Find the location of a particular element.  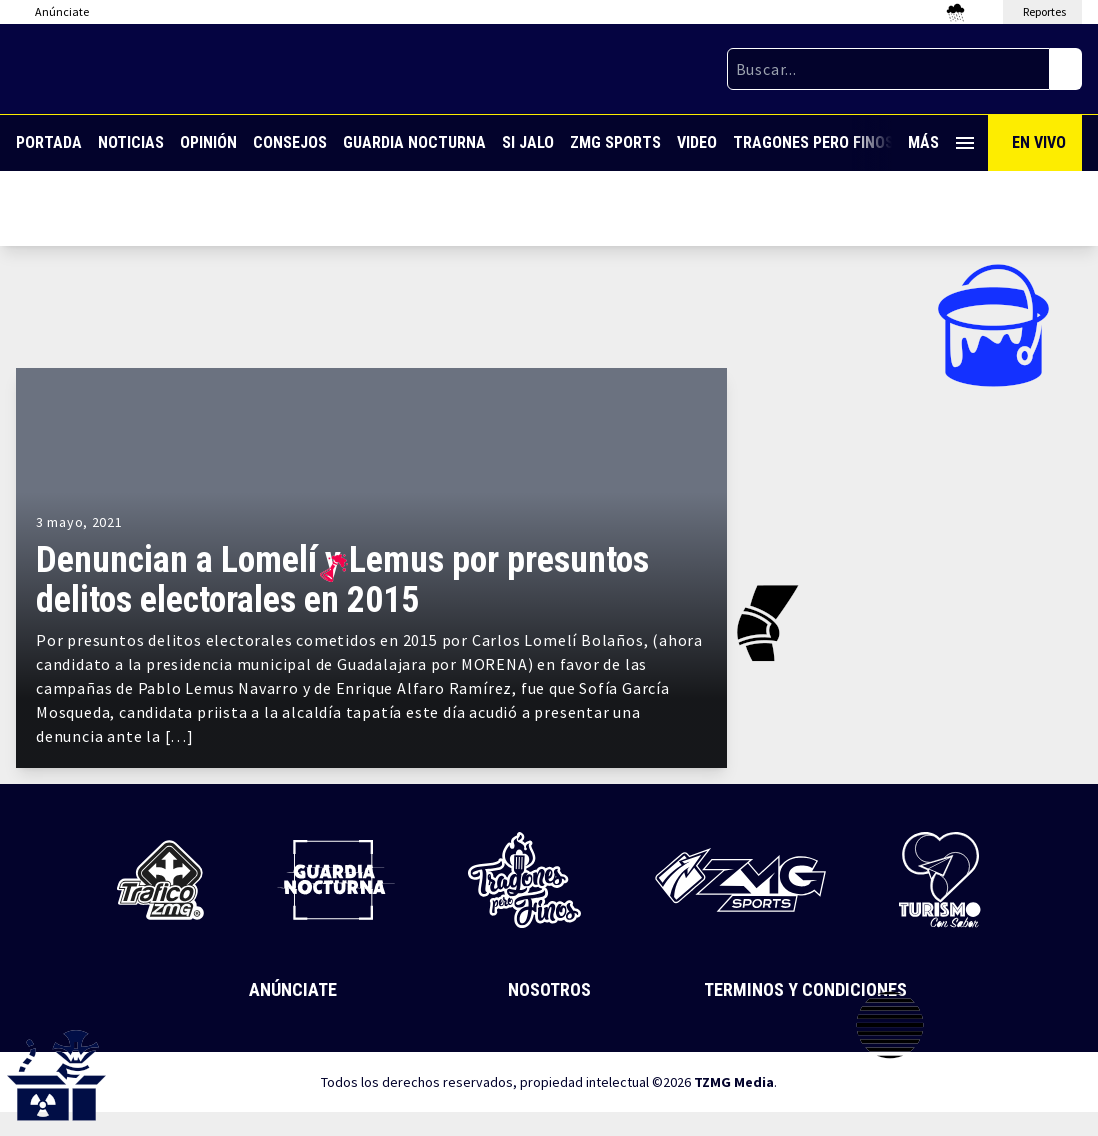

indicates a failed or negative quantum experiment outcome is located at coordinates (56, 1071).